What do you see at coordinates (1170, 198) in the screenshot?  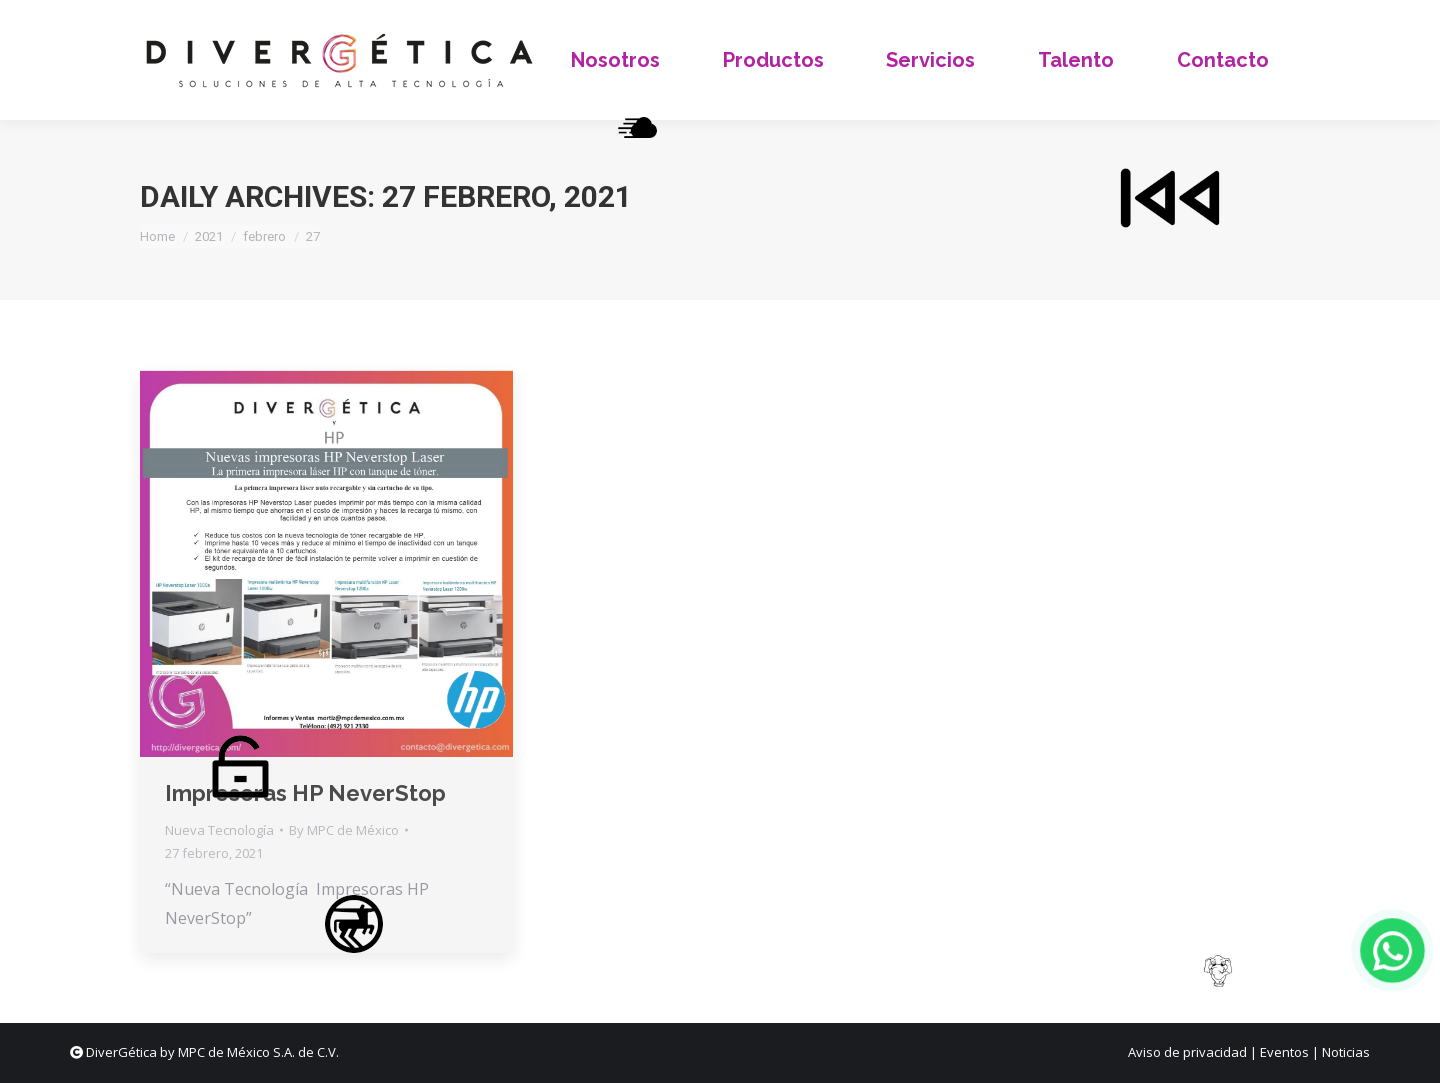 I see `skip to the beginning of the track` at bounding box center [1170, 198].